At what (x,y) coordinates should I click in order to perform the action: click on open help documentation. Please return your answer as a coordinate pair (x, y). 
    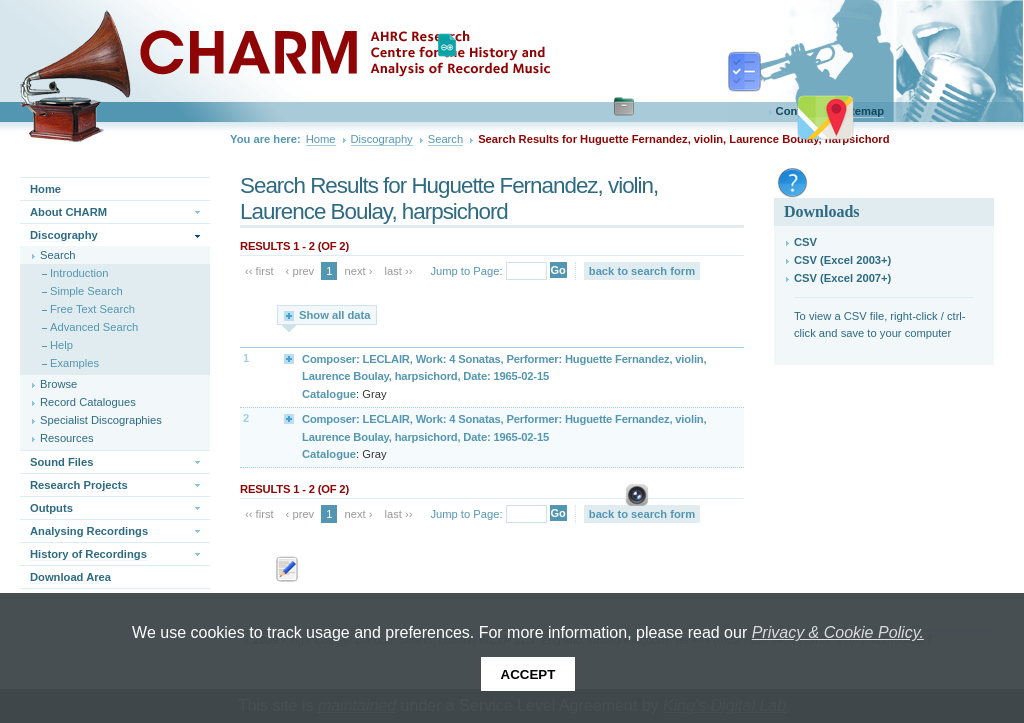
    Looking at the image, I should click on (792, 182).